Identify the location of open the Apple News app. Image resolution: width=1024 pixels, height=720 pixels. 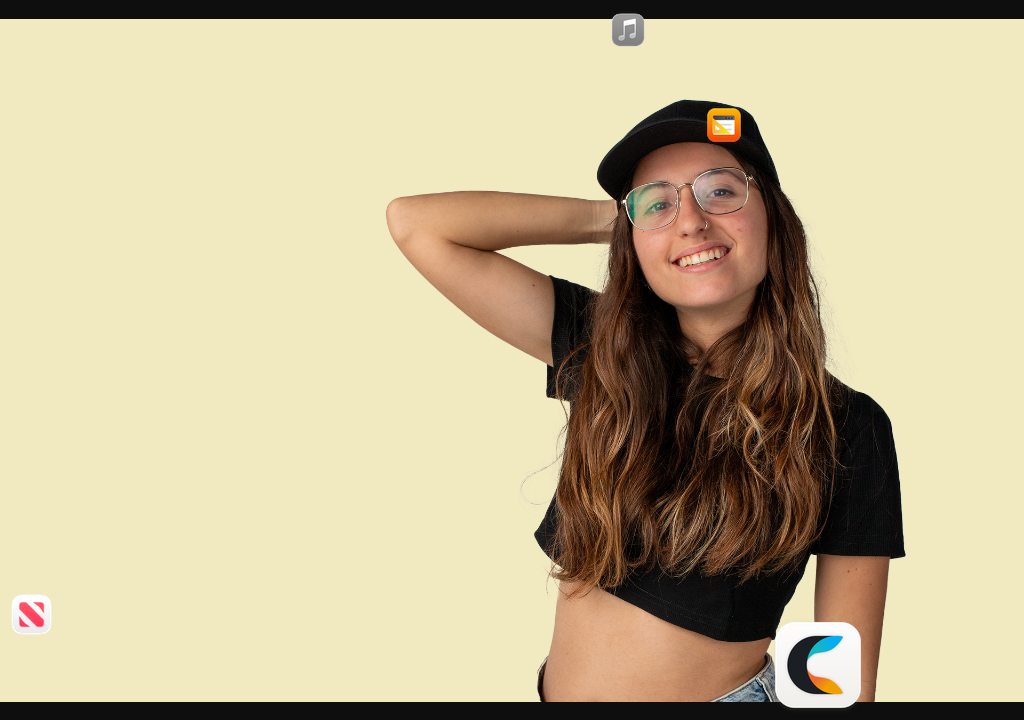
(31, 614).